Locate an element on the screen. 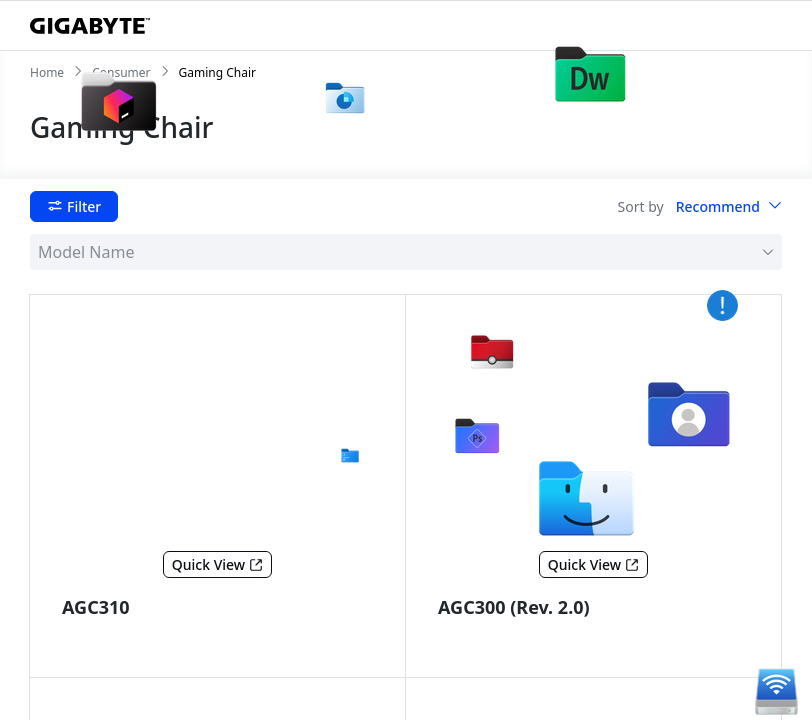  folder containing Adobe Dreamweaver project files is located at coordinates (590, 76).